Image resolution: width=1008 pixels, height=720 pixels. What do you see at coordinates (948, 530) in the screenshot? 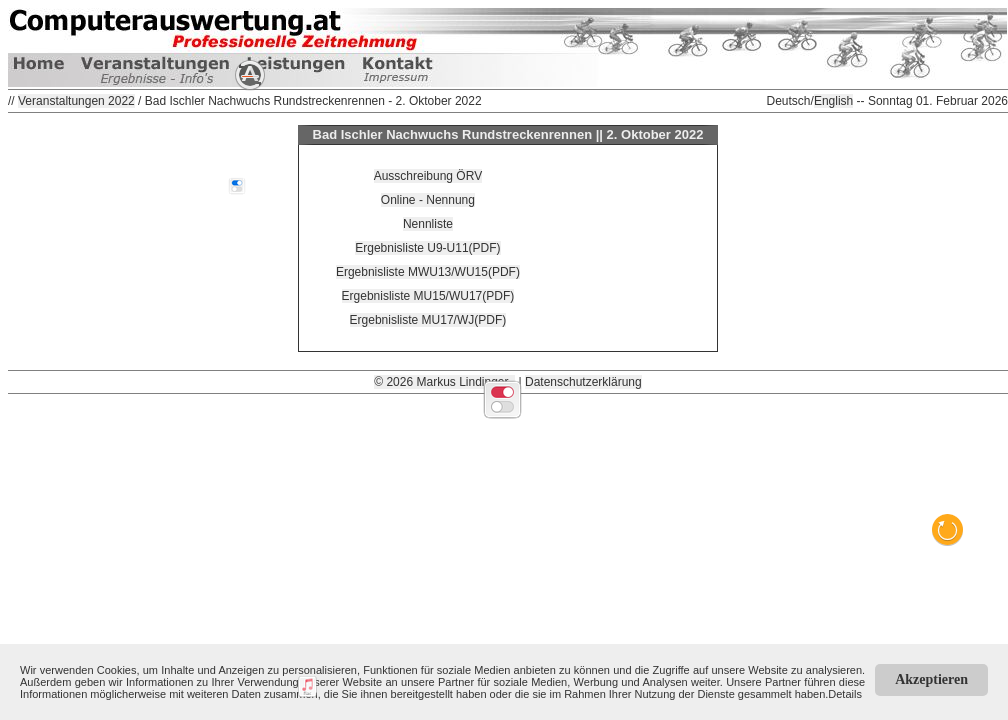
I see `reboot or restart the system` at bounding box center [948, 530].